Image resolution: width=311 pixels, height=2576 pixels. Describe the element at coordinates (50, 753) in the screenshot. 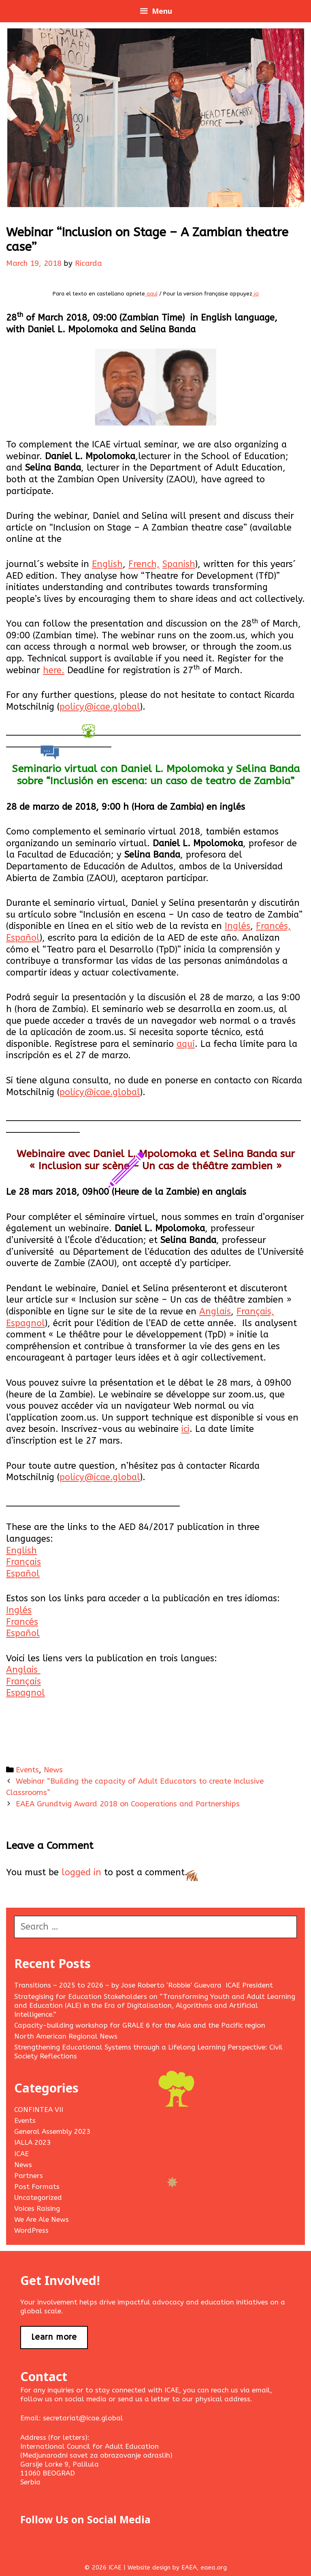

I see `open chat or messaging feature` at that location.